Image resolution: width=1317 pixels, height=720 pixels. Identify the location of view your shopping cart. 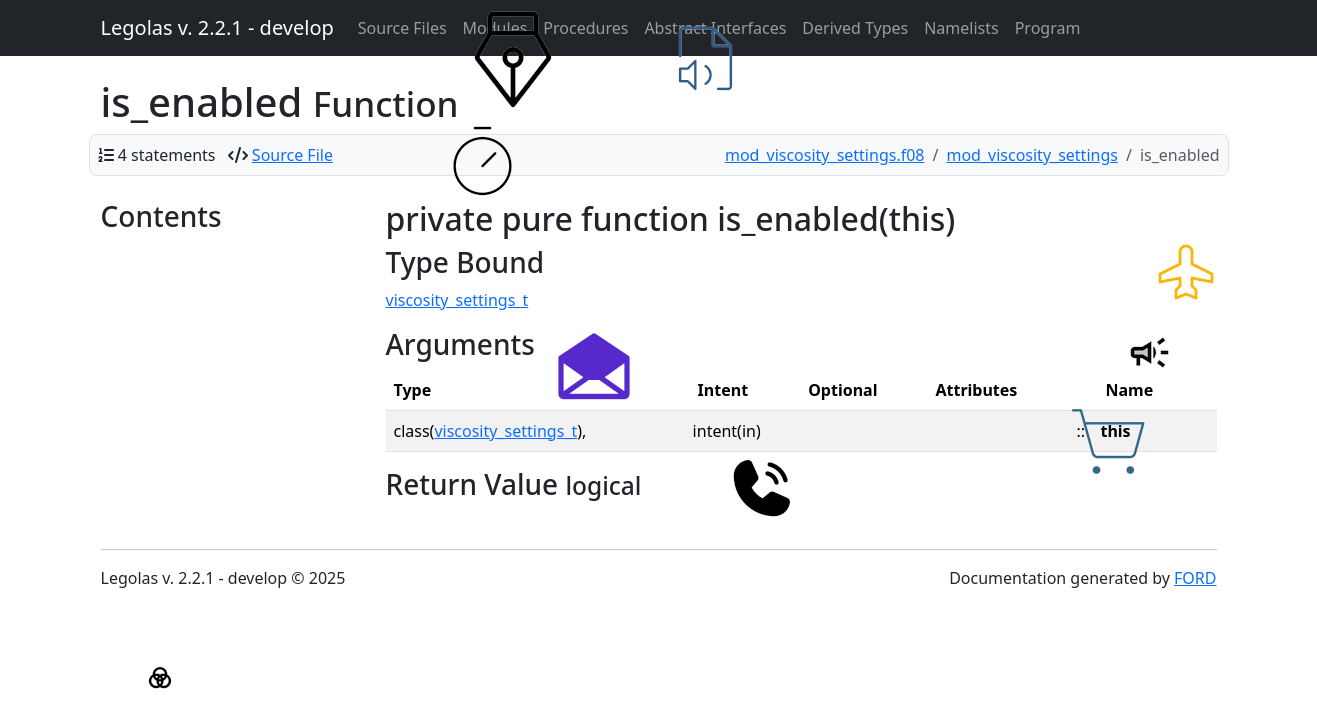
(1109, 441).